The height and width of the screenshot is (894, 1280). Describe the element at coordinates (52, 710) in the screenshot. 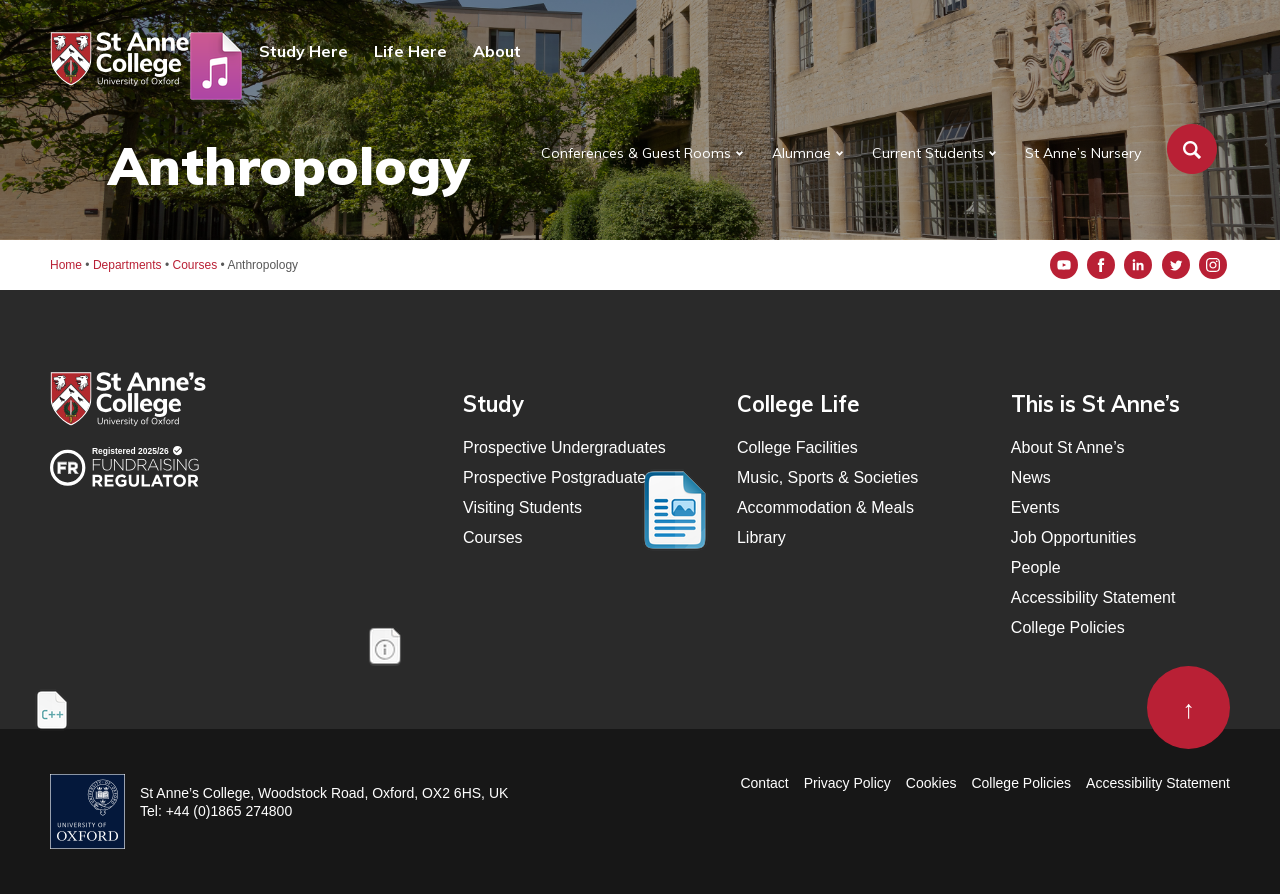

I see `a C++ source code file` at that location.